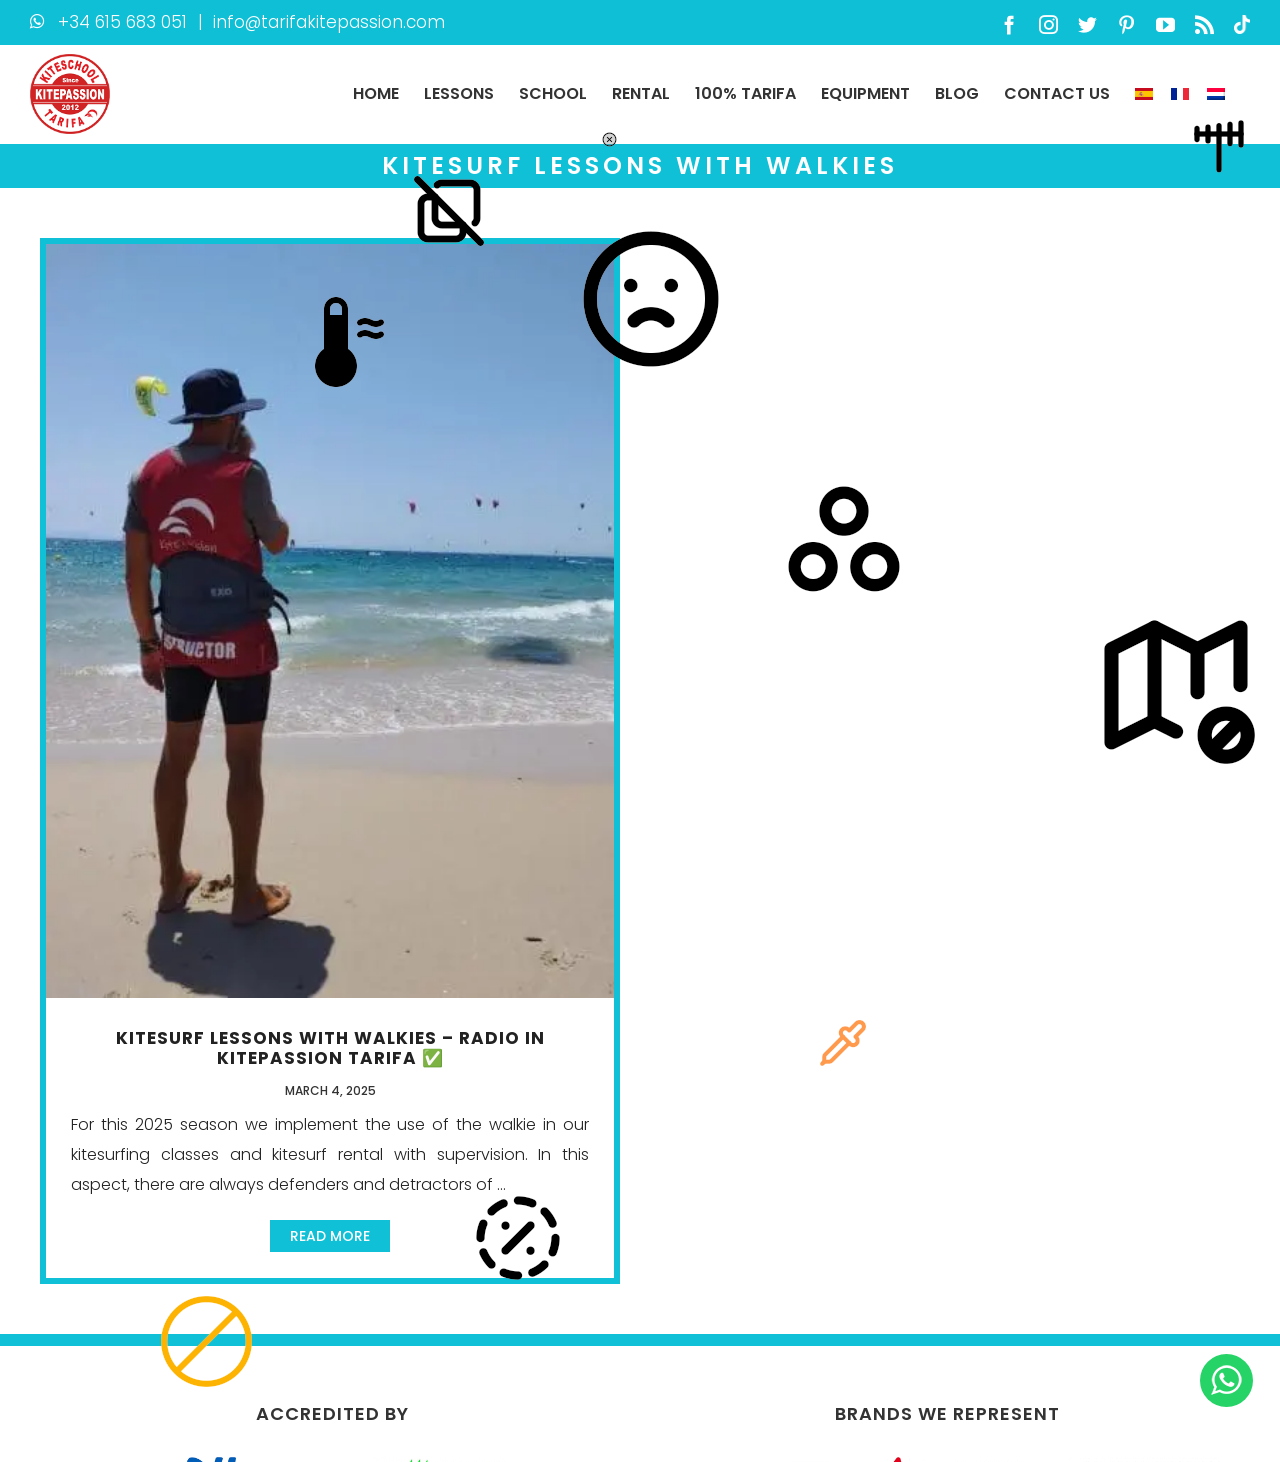 Image resolution: width=1280 pixels, height=1462 pixels. Describe the element at coordinates (651, 299) in the screenshot. I see `indicate a negative mood or feeling` at that location.